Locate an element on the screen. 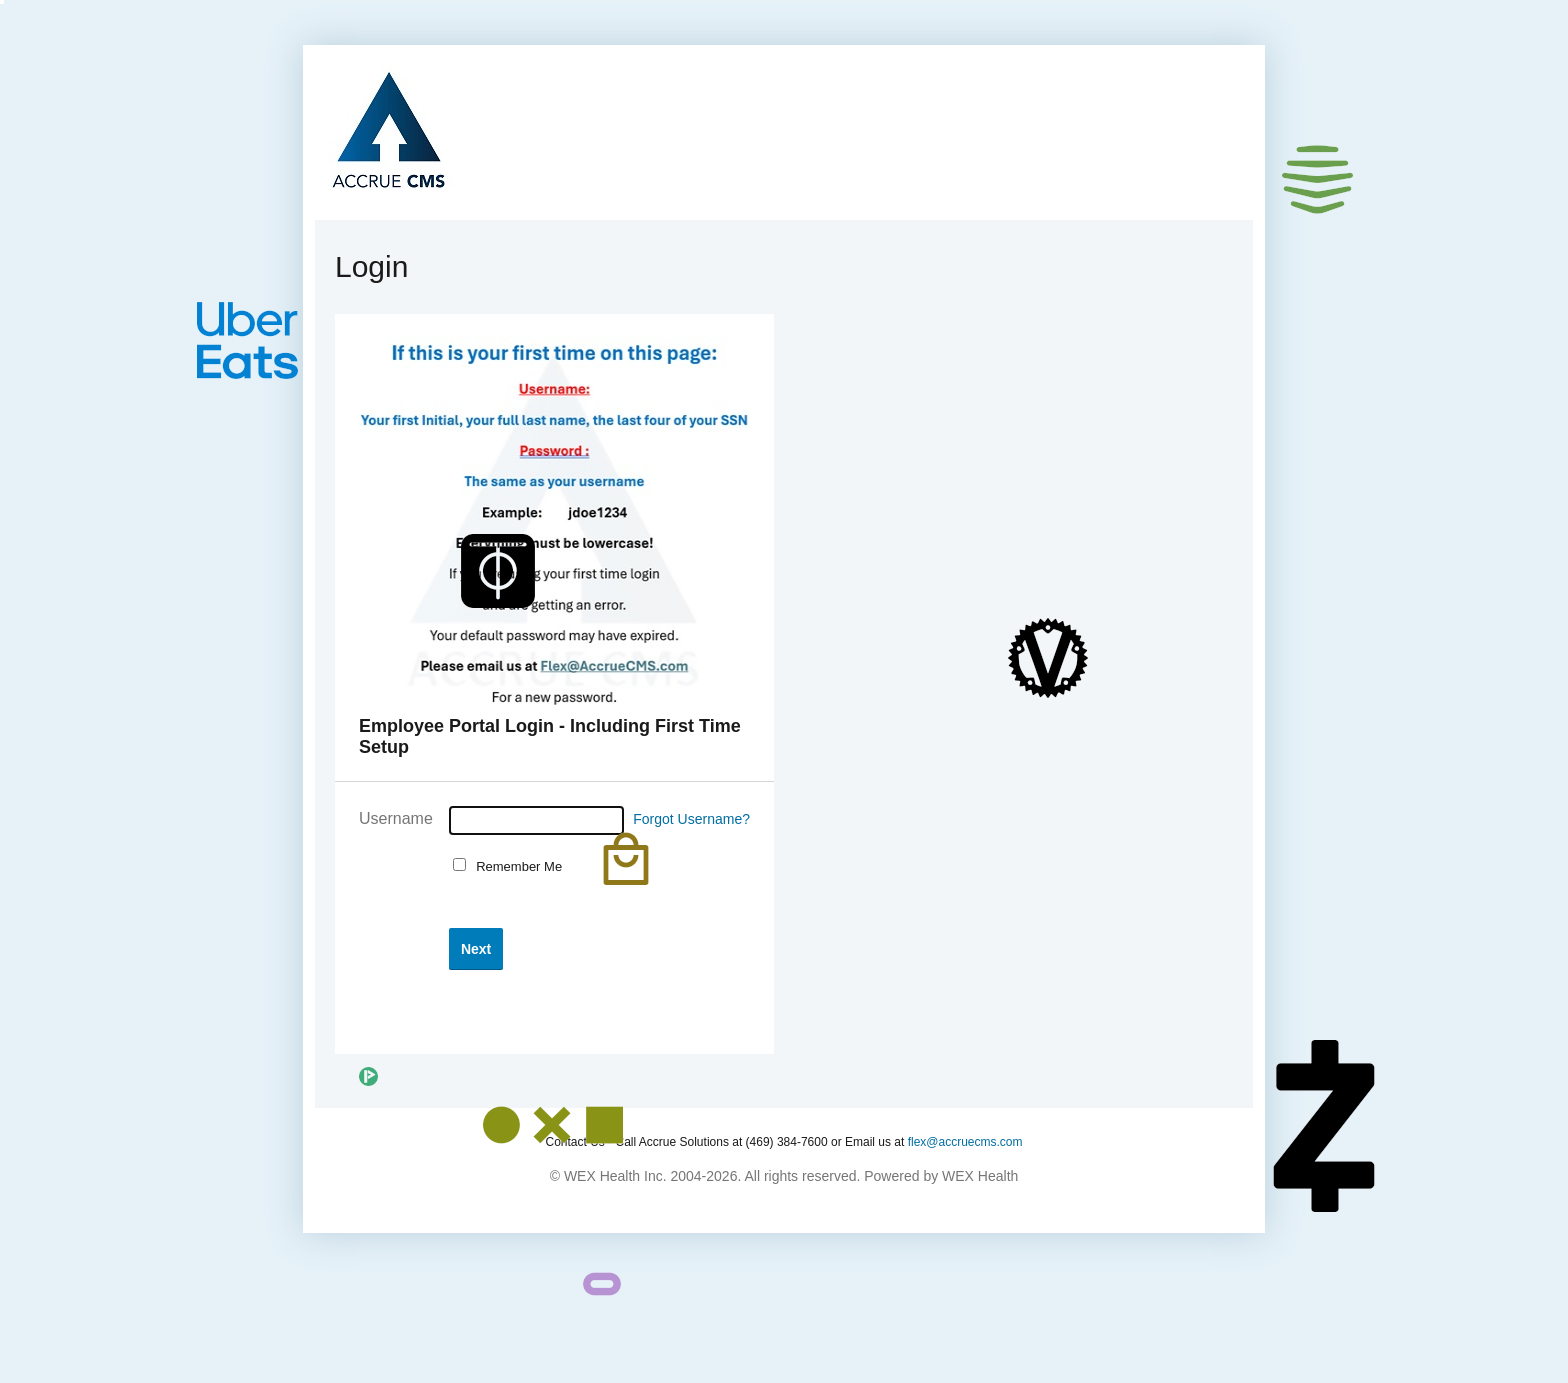 This screenshot has height=1383, width=1568. open picarto.tv streaming platform is located at coordinates (368, 1076).